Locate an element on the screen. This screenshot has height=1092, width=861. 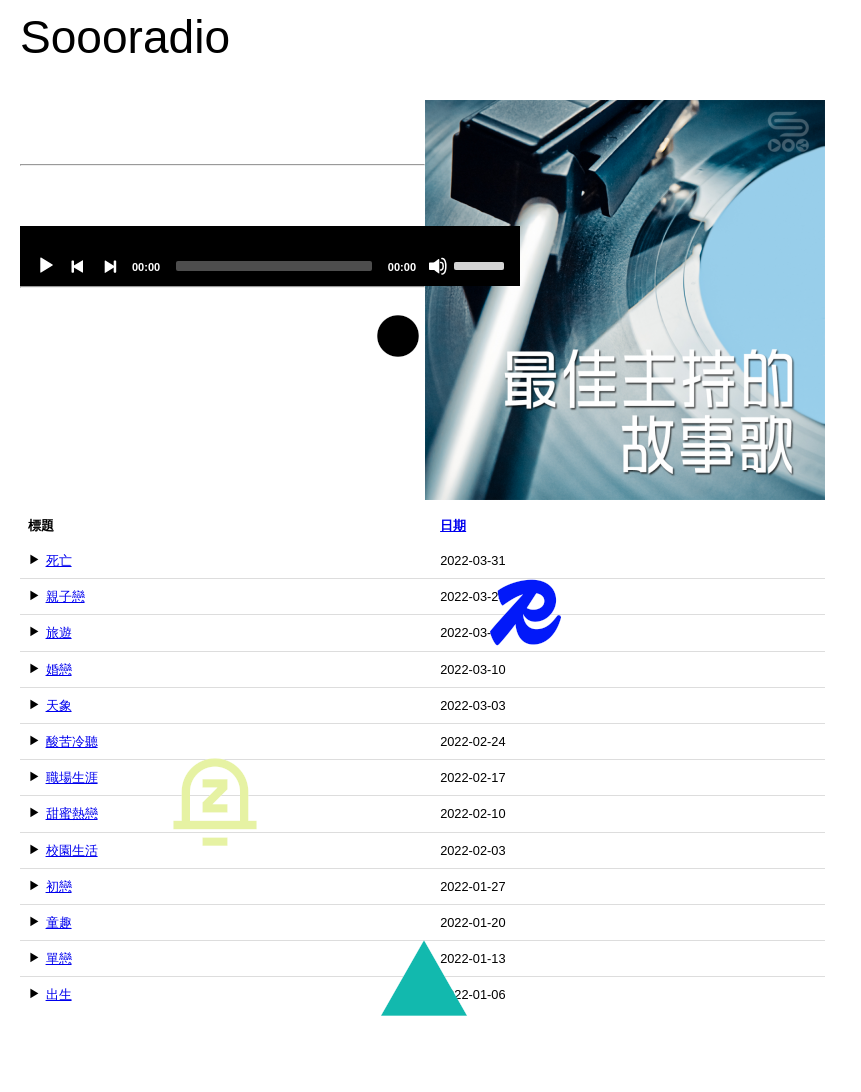
snooze notifications temporarily is located at coordinates (215, 800).